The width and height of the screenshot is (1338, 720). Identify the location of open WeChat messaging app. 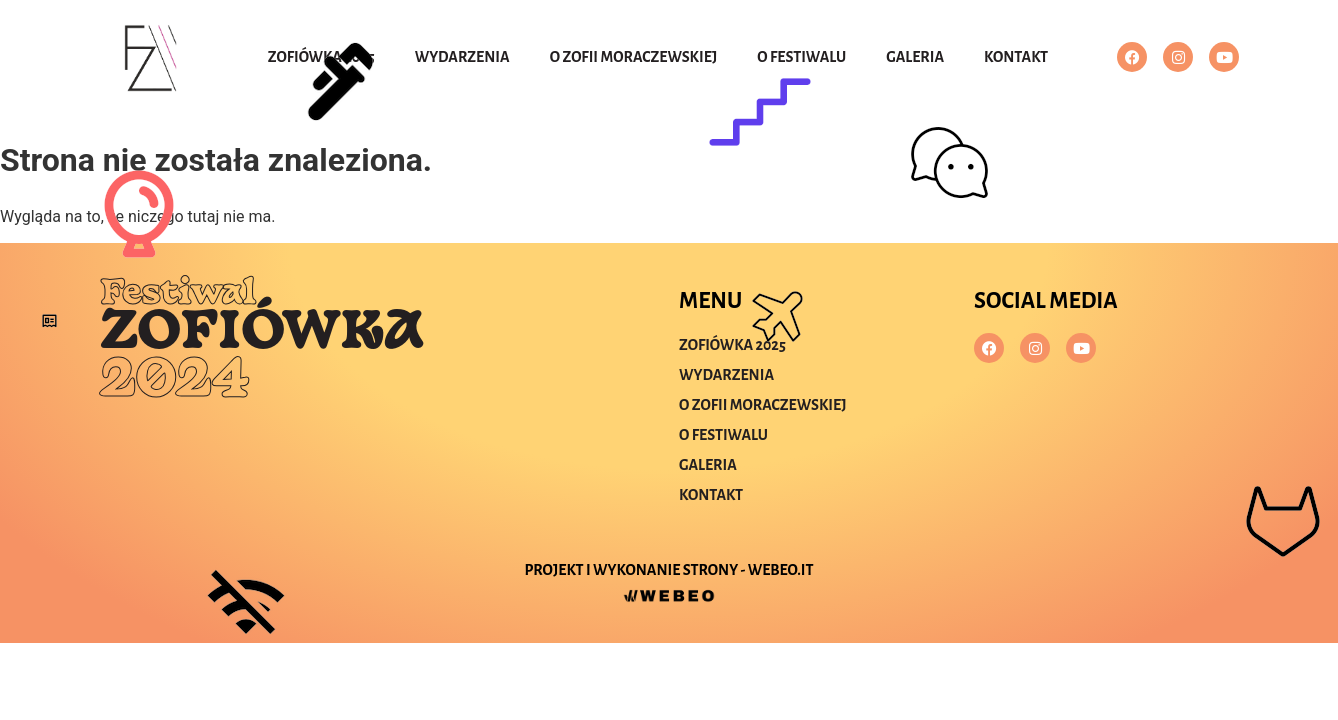
(949, 162).